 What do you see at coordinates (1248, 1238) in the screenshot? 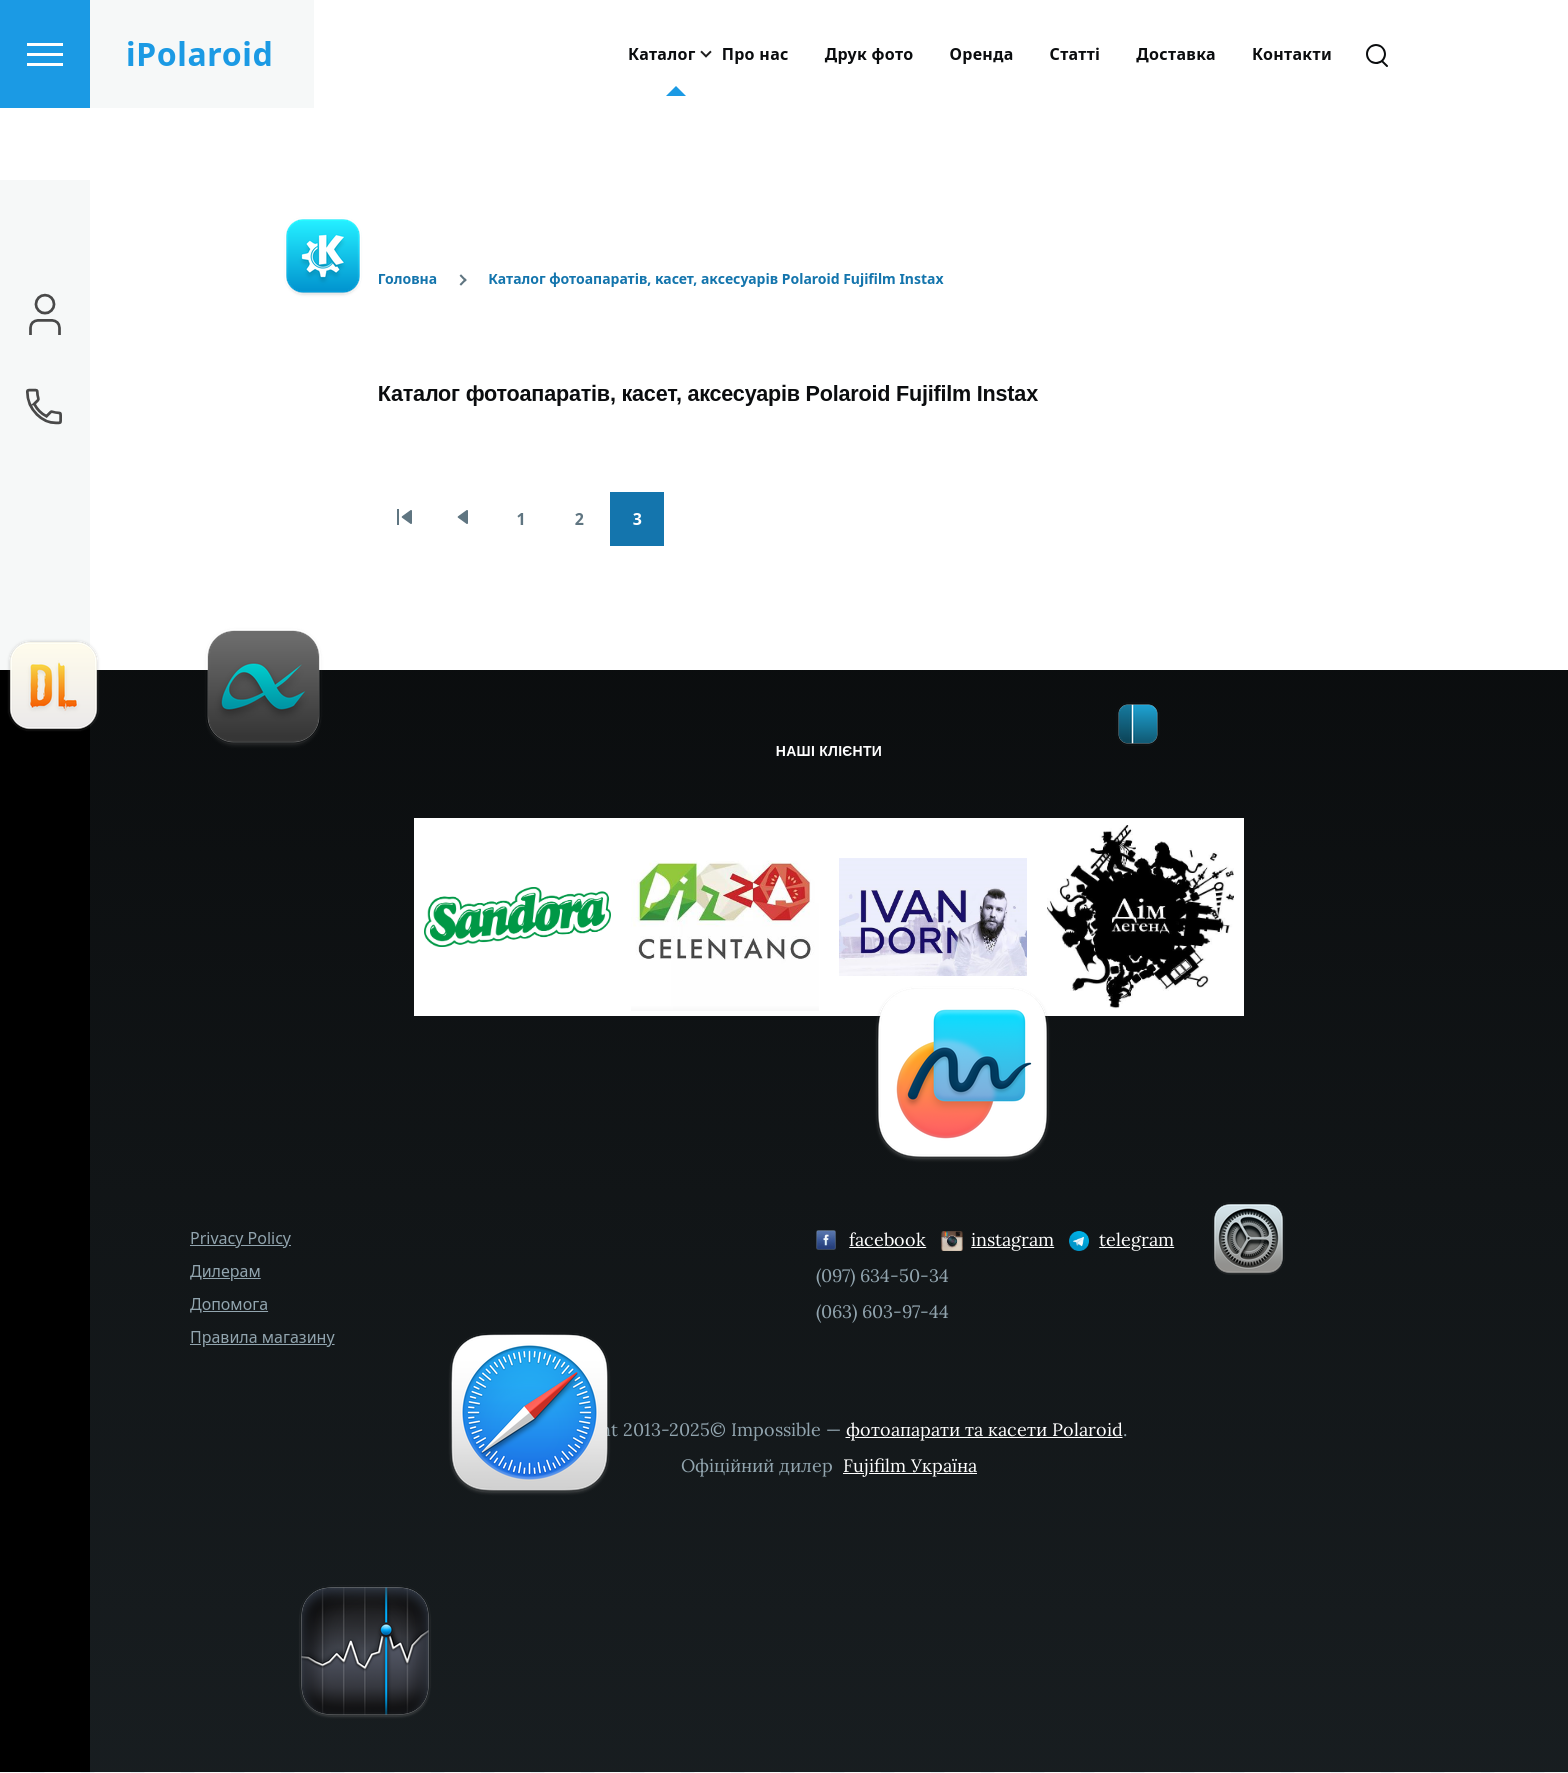
I see `open system settings` at bounding box center [1248, 1238].